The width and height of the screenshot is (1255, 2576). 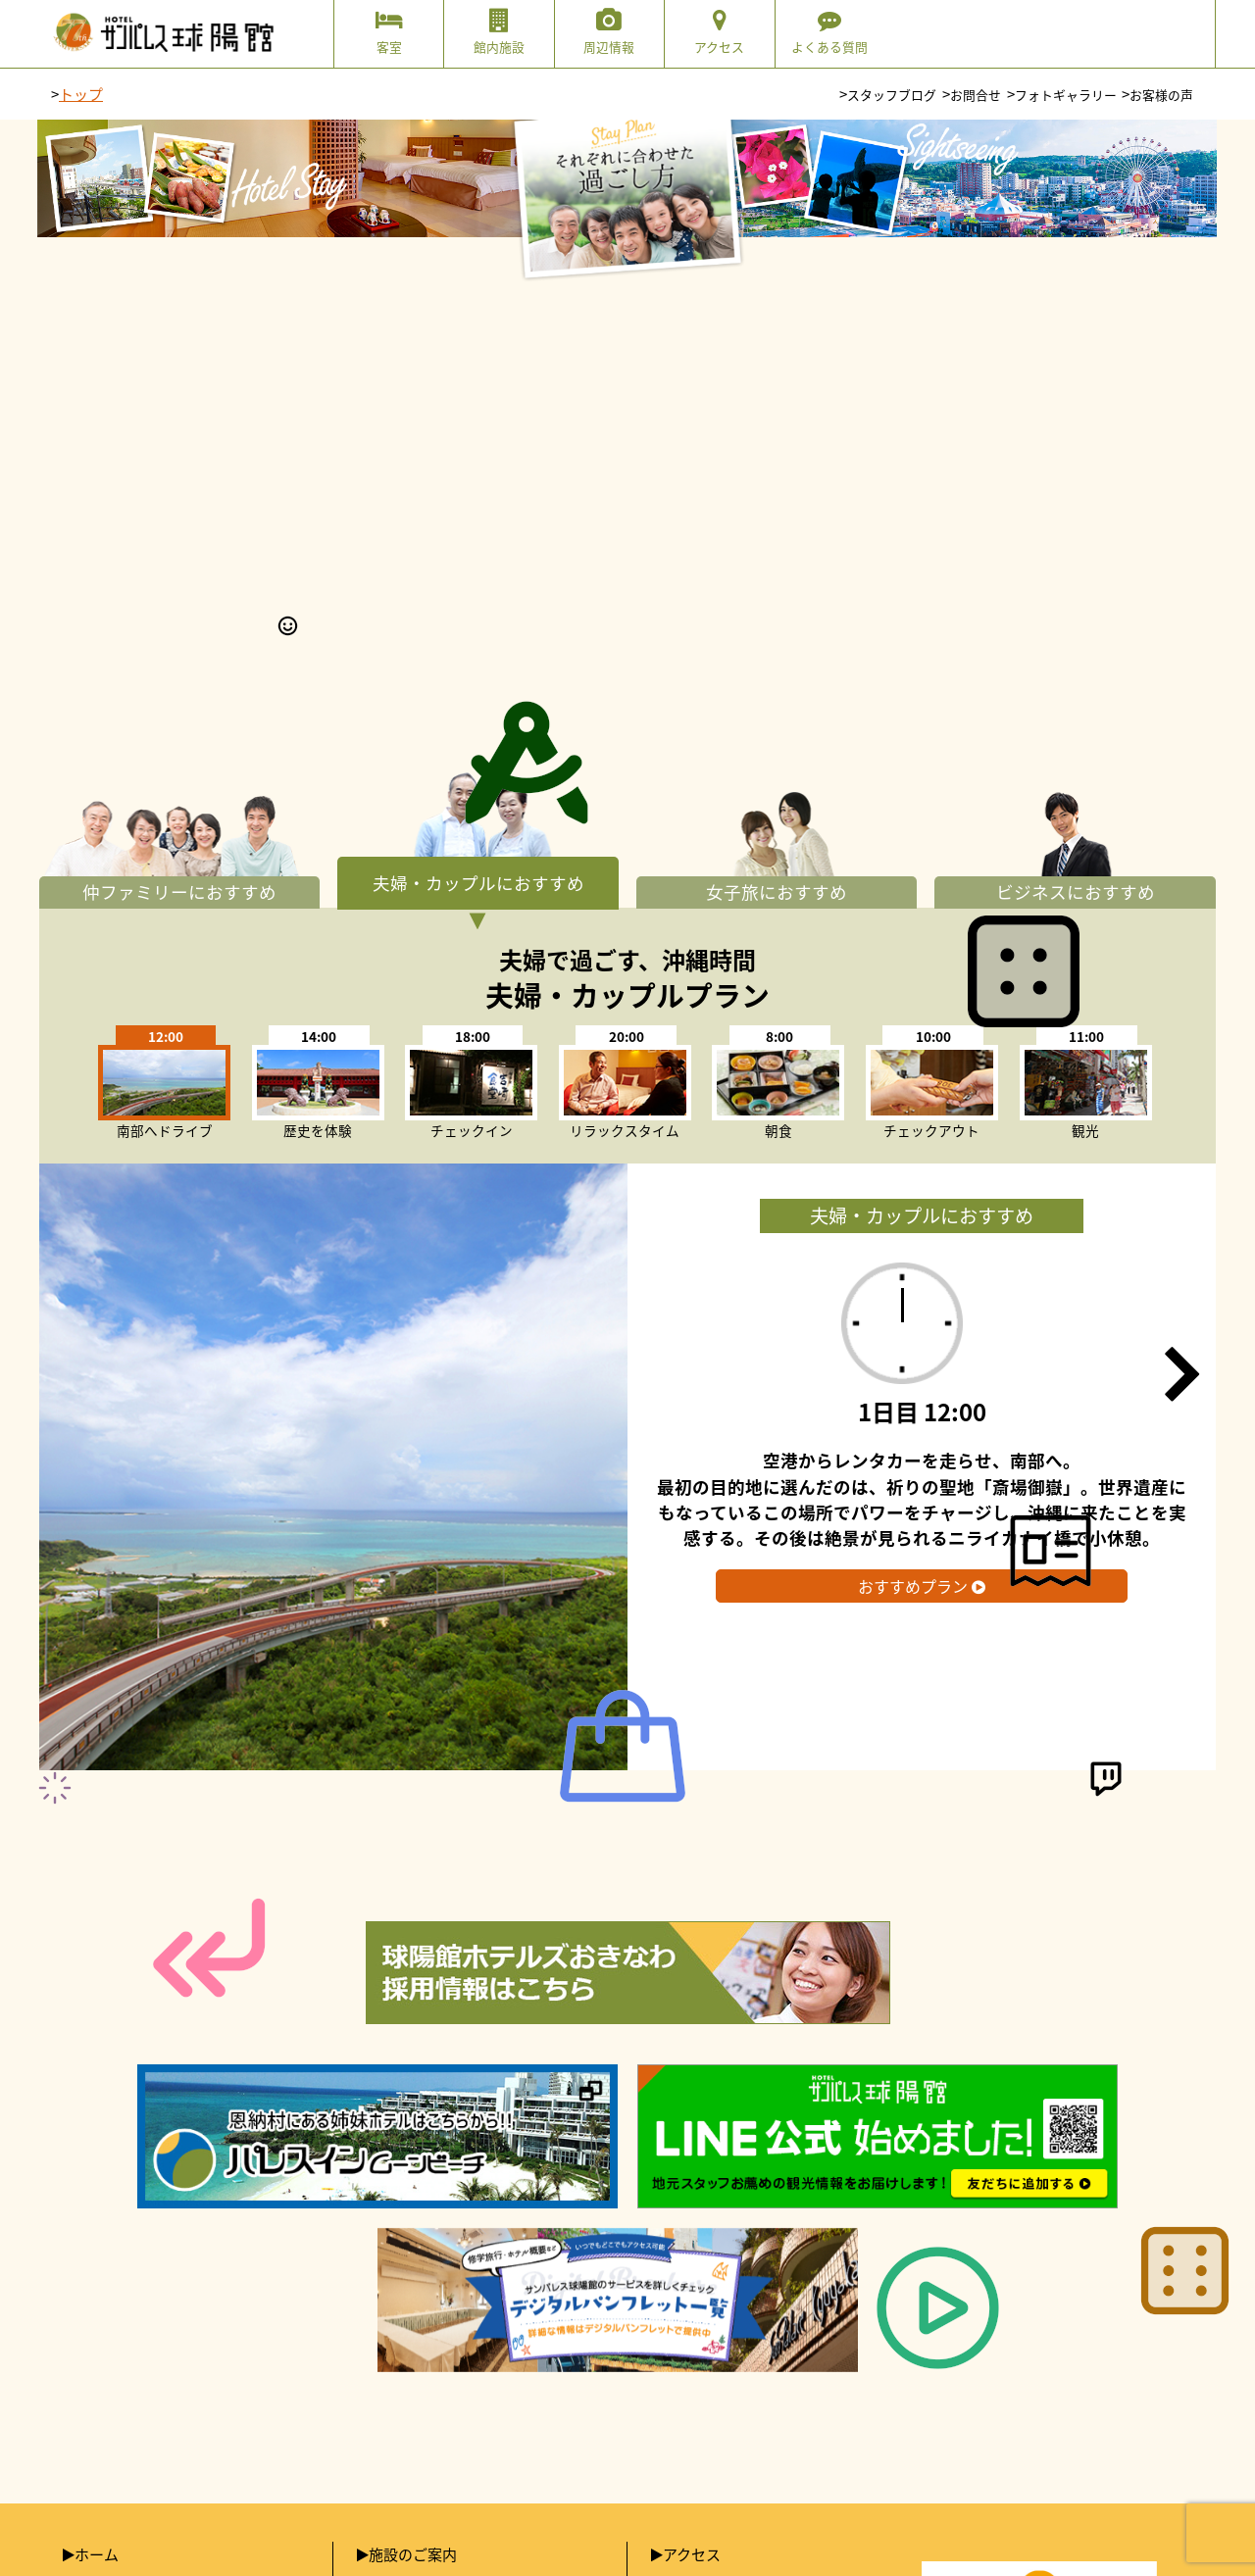 What do you see at coordinates (287, 625) in the screenshot?
I see `add an emoji or reaction` at bounding box center [287, 625].